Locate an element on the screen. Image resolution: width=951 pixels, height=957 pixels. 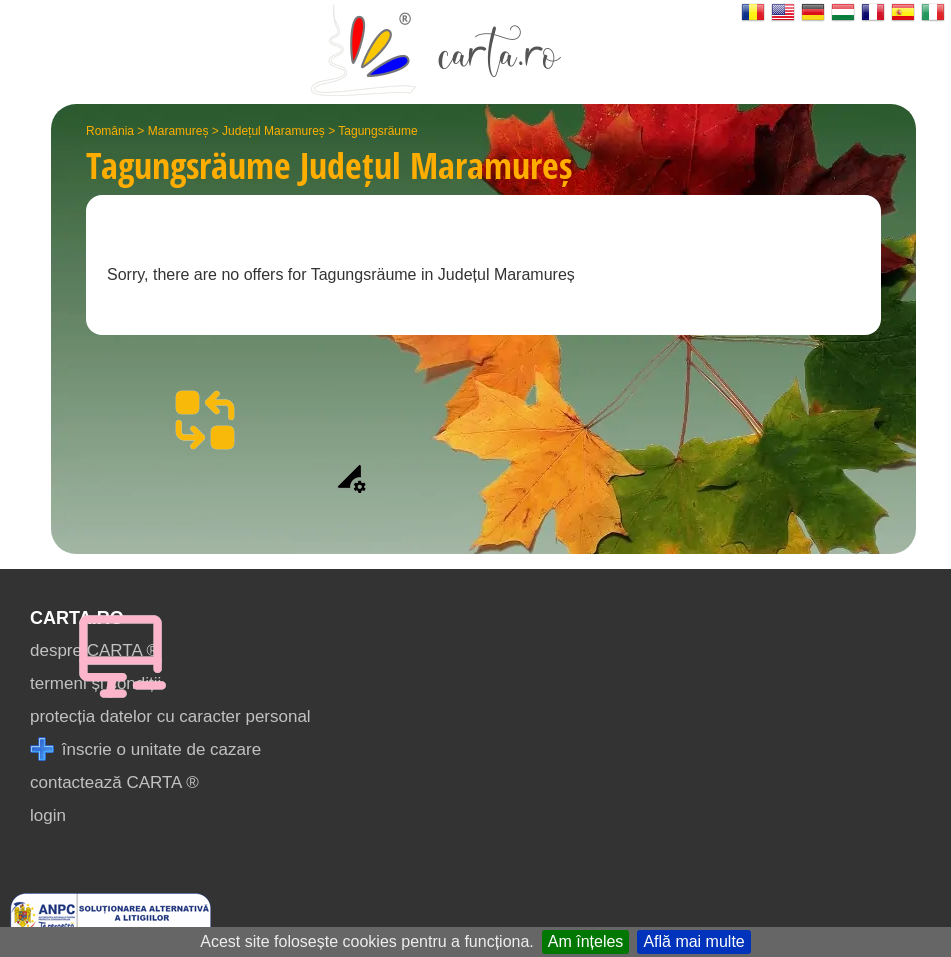
access data or network settings is located at coordinates (351, 478).